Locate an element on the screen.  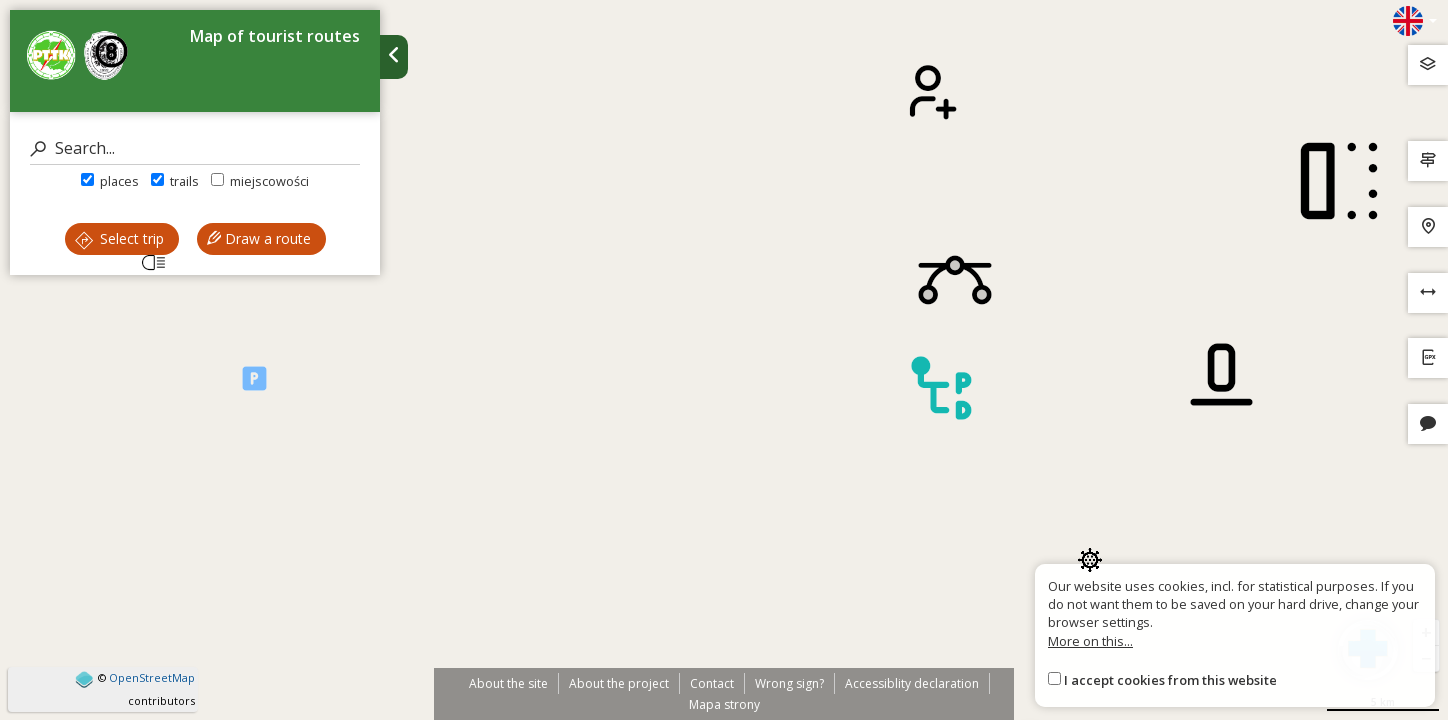
select automatic transmission mode is located at coordinates (943, 388).